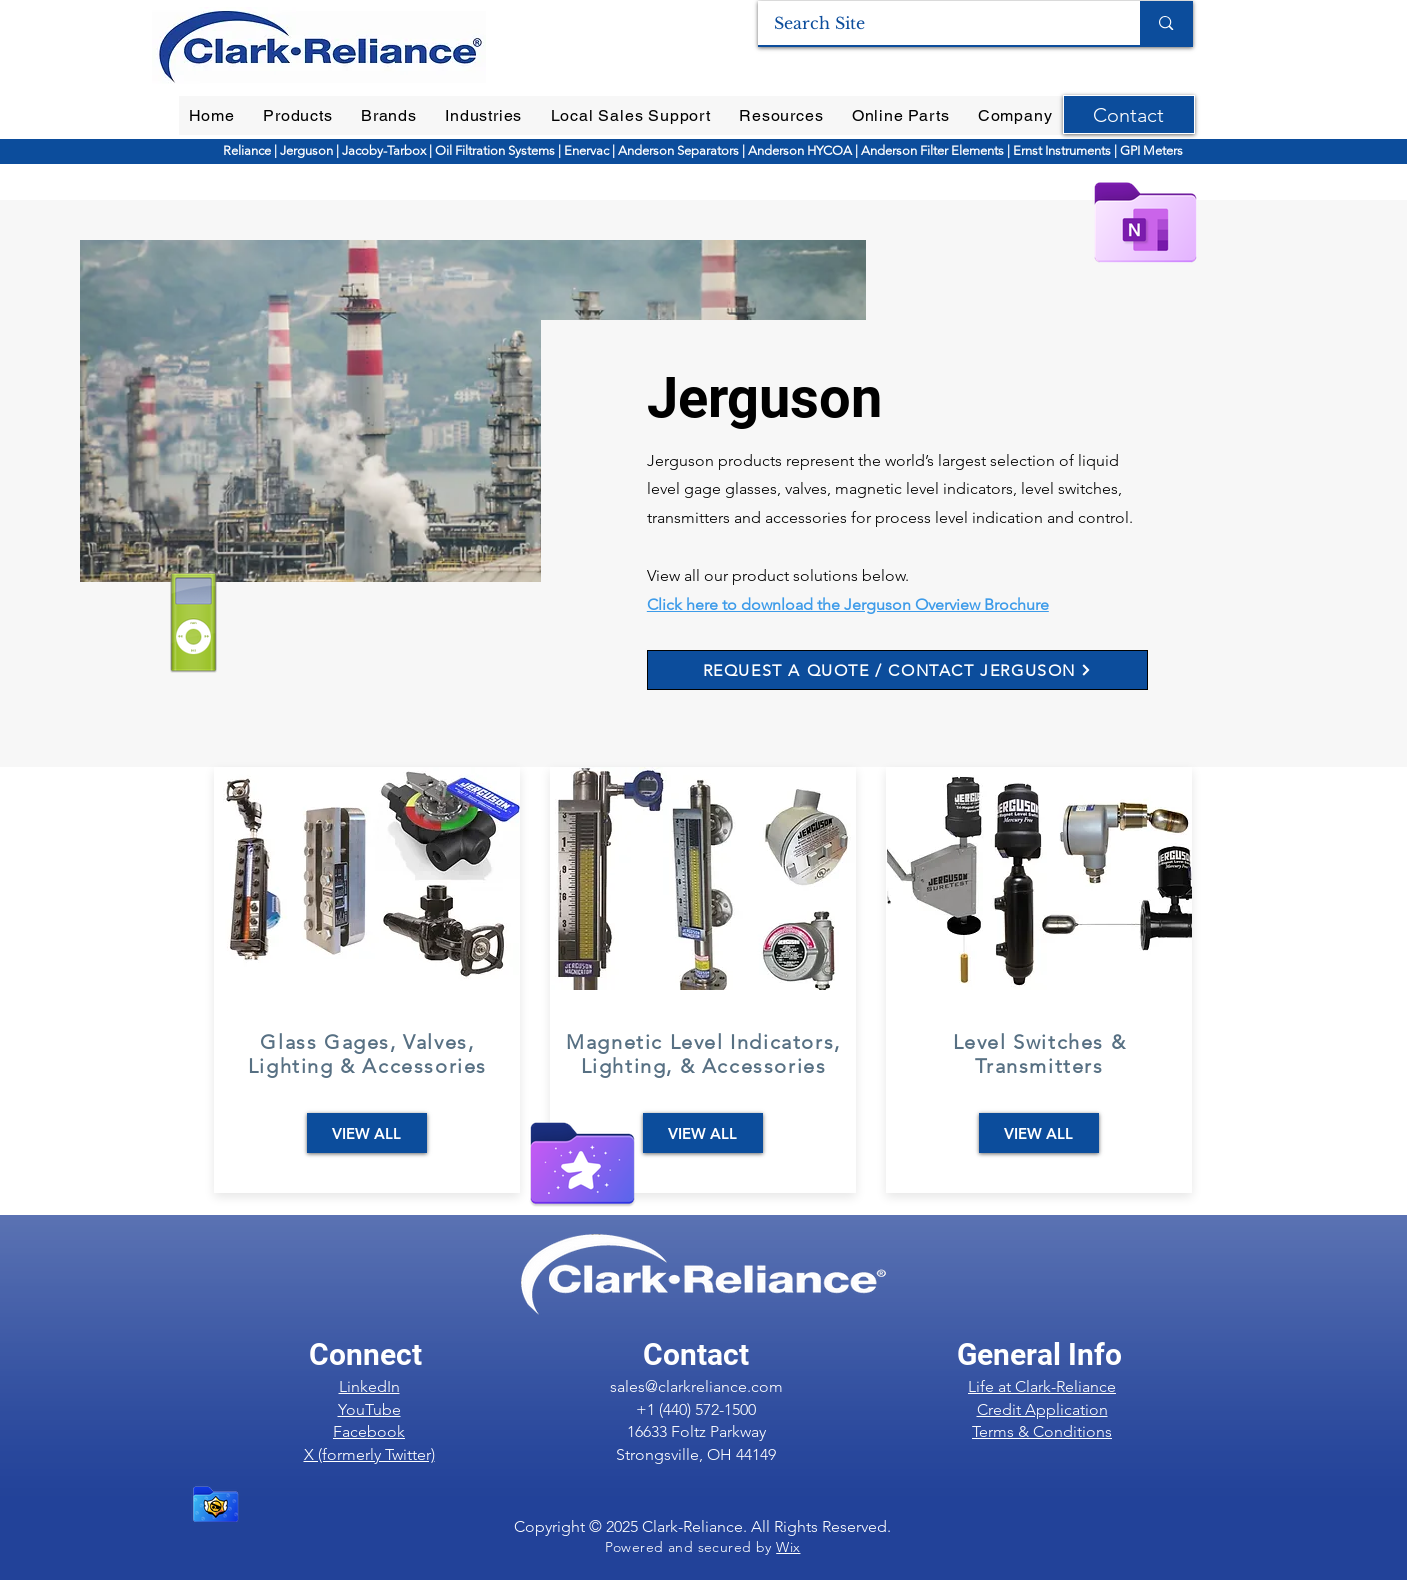  What do you see at coordinates (193, 622) in the screenshot?
I see `iPod nano device in green color` at bounding box center [193, 622].